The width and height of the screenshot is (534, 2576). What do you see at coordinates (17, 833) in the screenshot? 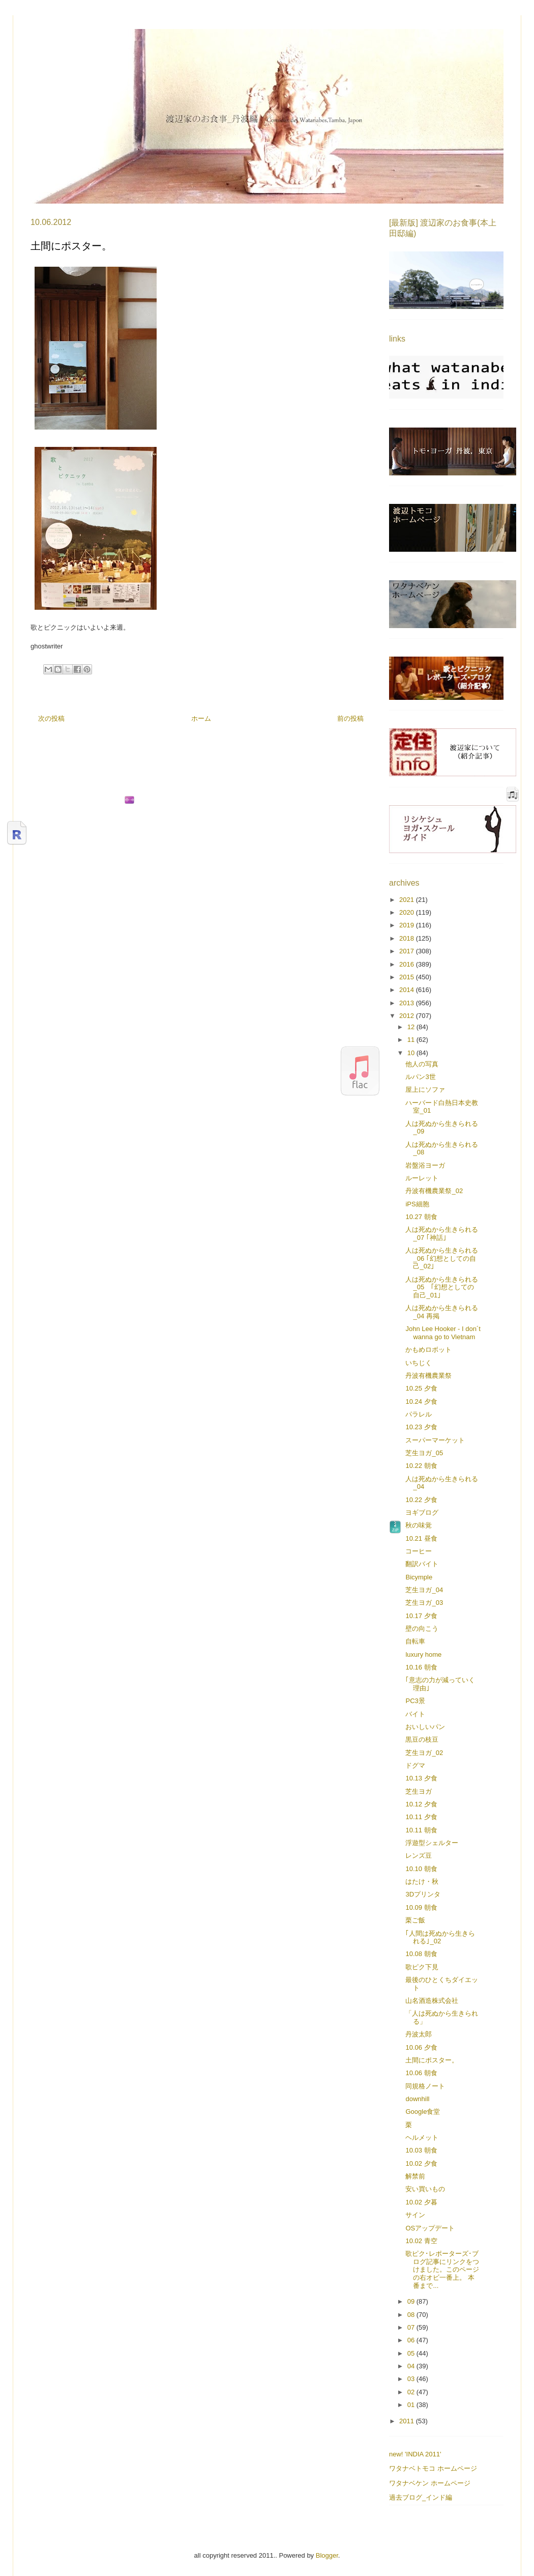
I see `an R programming language source file` at bounding box center [17, 833].